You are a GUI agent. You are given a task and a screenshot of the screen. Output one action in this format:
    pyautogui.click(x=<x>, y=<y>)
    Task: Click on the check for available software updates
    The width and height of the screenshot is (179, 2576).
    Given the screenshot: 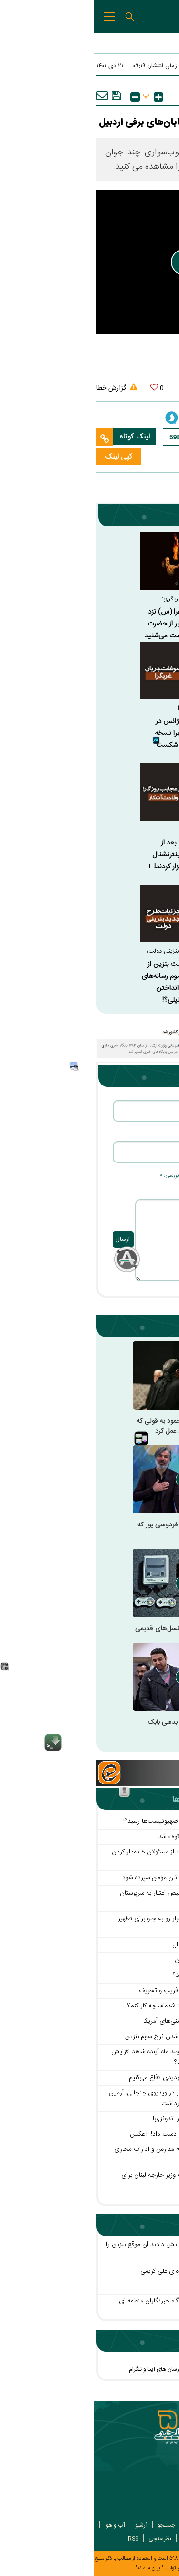 What is the action you would take?
    pyautogui.click(x=127, y=1259)
    